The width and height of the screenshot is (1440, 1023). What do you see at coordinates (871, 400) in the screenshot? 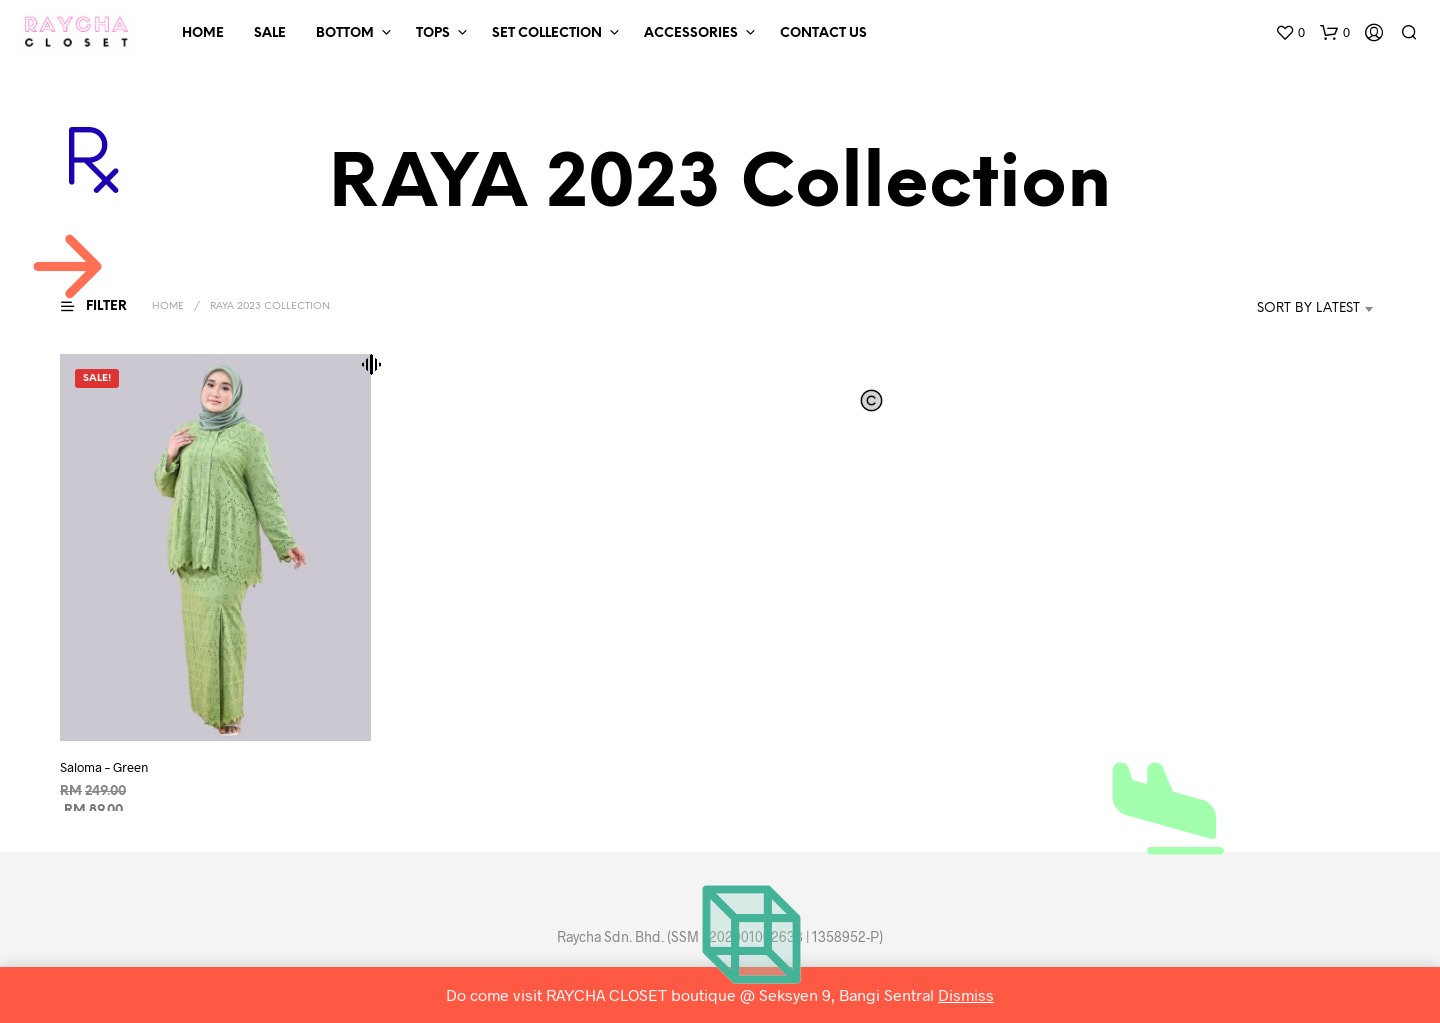
I see `indicates copyrighted content` at bounding box center [871, 400].